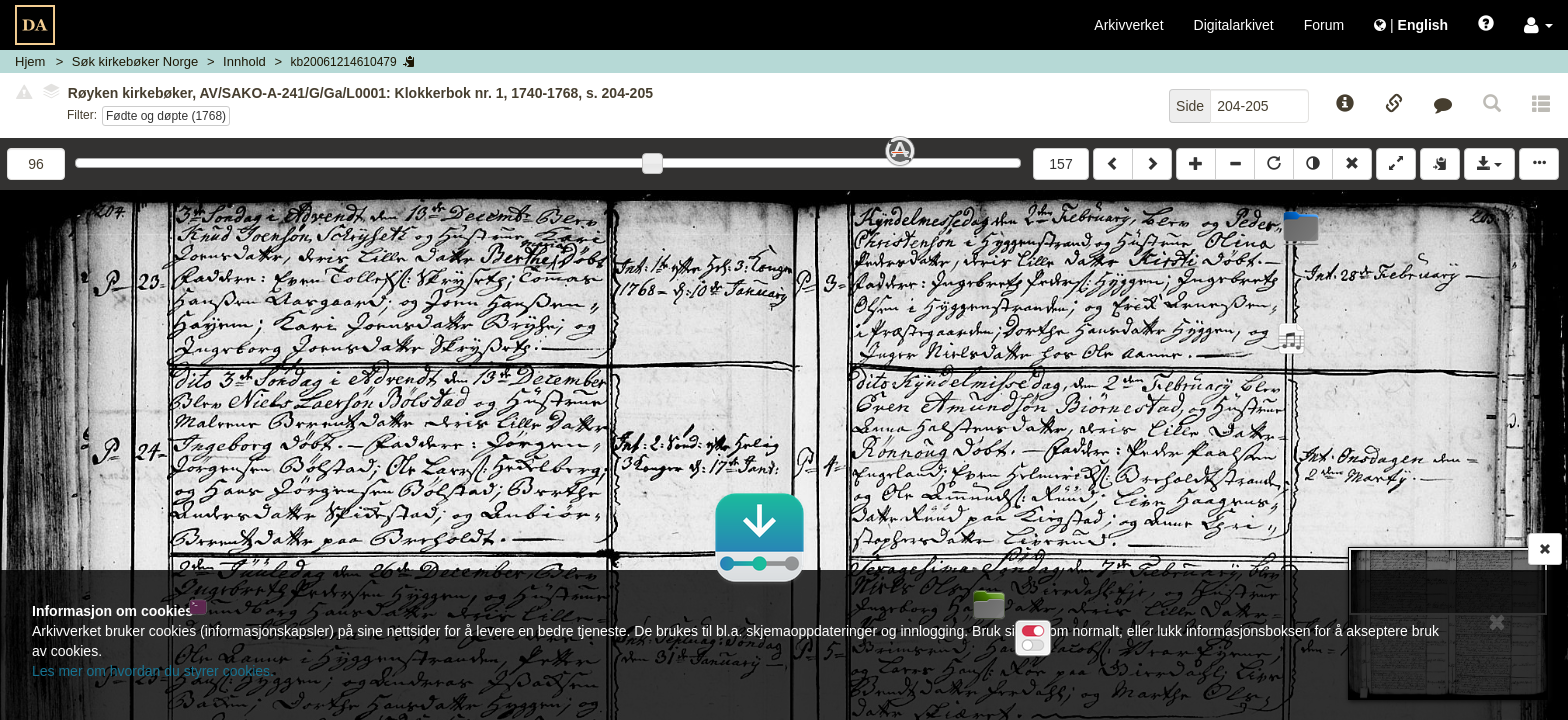 Image resolution: width=1568 pixels, height=720 pixels. I want to click on drop files here to add to folder, so click(989, 604).